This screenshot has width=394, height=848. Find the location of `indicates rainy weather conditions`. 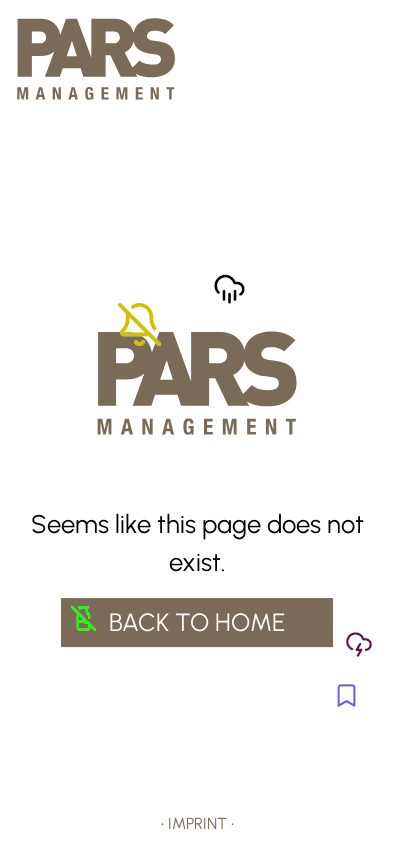

indicates rainy weather conditions is located at coordinates (229, 288).